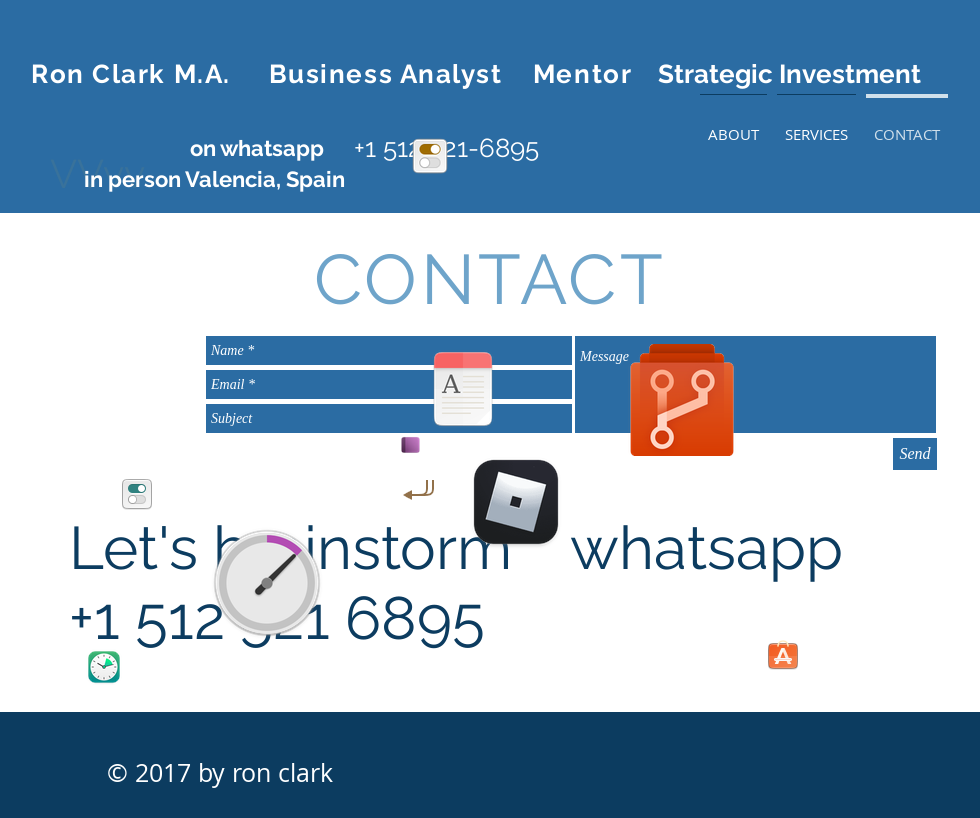  Describe the element at coordinates (463, 389) in the screenshot. I see `open ebook reader application` at that location.